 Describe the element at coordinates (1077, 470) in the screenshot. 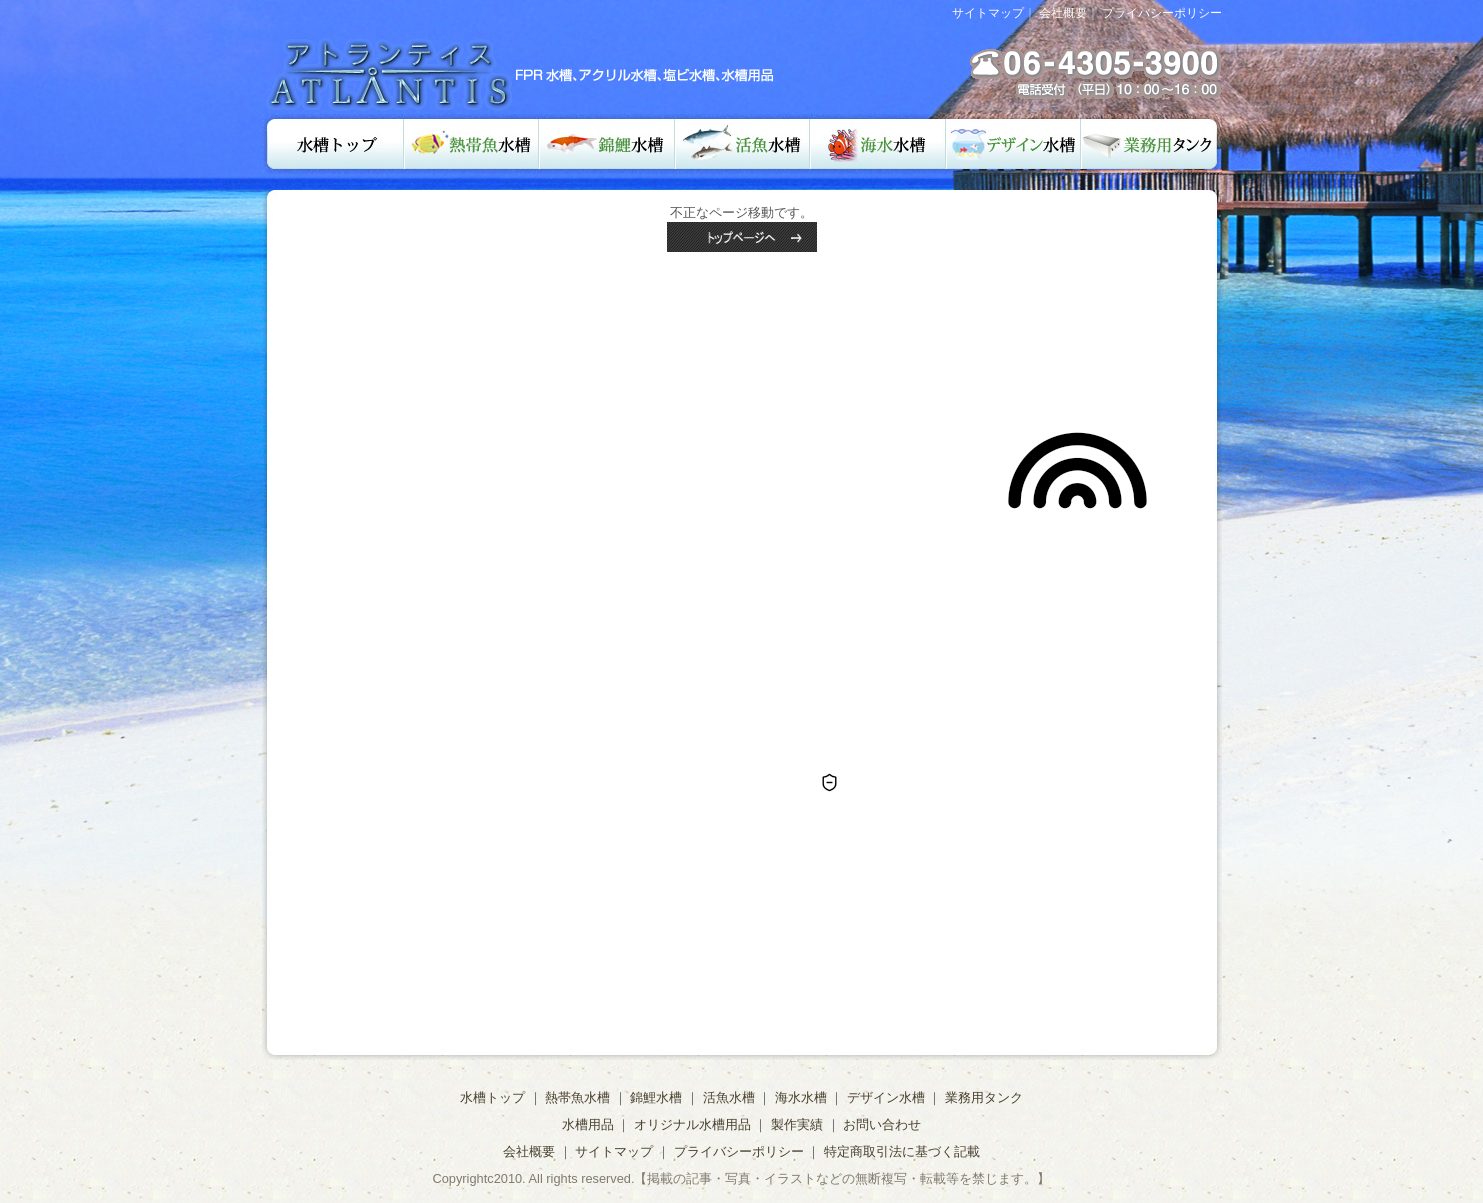

I see `indicates pride or LGBTQ+ related content` at that location.